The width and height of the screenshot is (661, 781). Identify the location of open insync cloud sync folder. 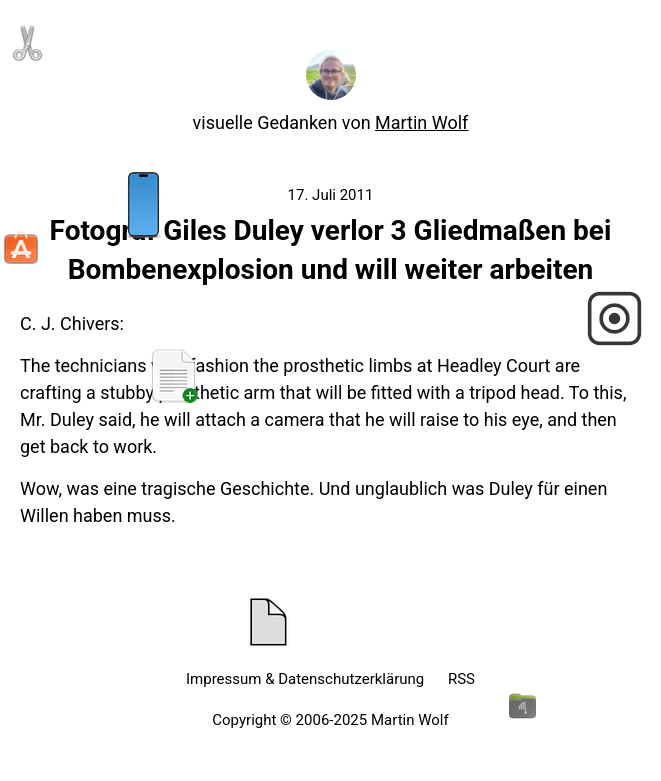
(522, 705).